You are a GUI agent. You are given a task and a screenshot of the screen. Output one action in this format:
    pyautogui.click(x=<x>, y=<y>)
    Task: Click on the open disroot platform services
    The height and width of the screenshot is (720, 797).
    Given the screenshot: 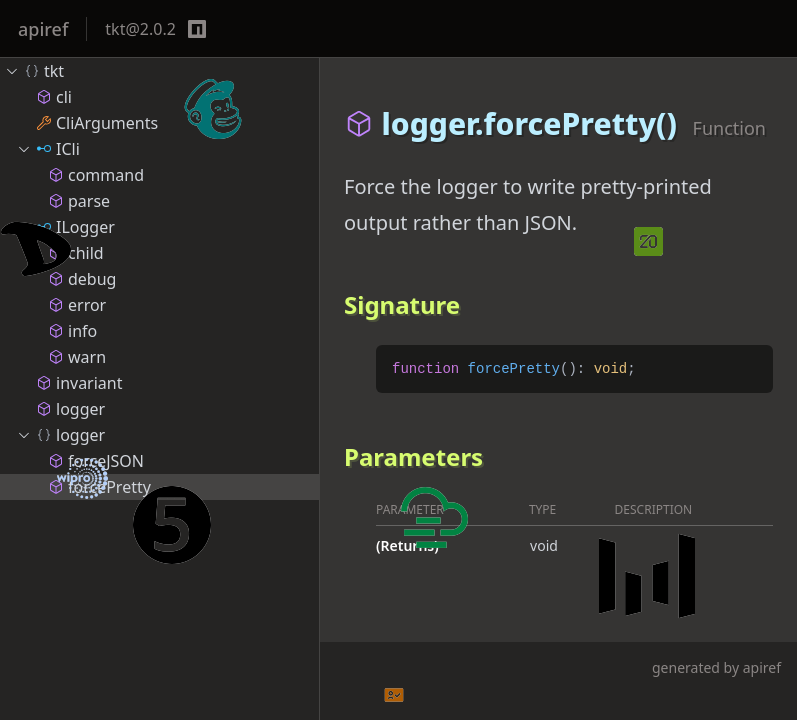 What is the action you would take?
    pyautogui.click(x=36, y=249)
    